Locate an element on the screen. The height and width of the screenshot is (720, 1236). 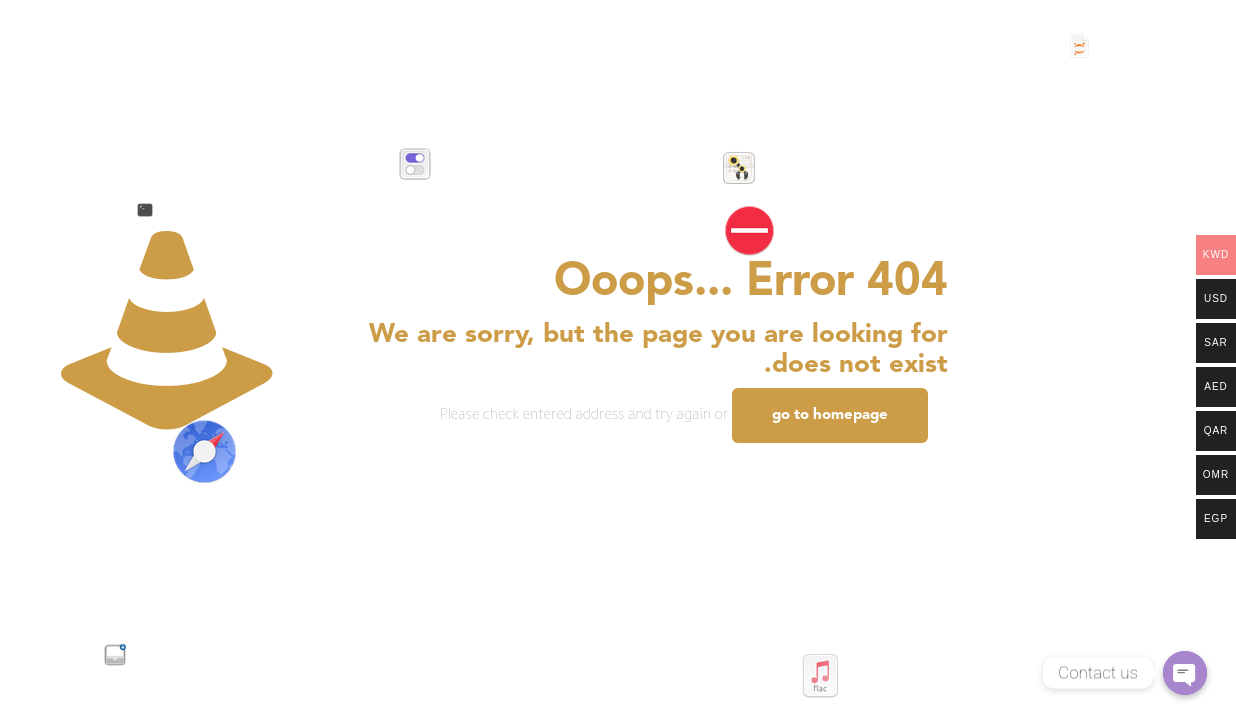
open unity tweak tool settings is located at coordinates (415, 164).